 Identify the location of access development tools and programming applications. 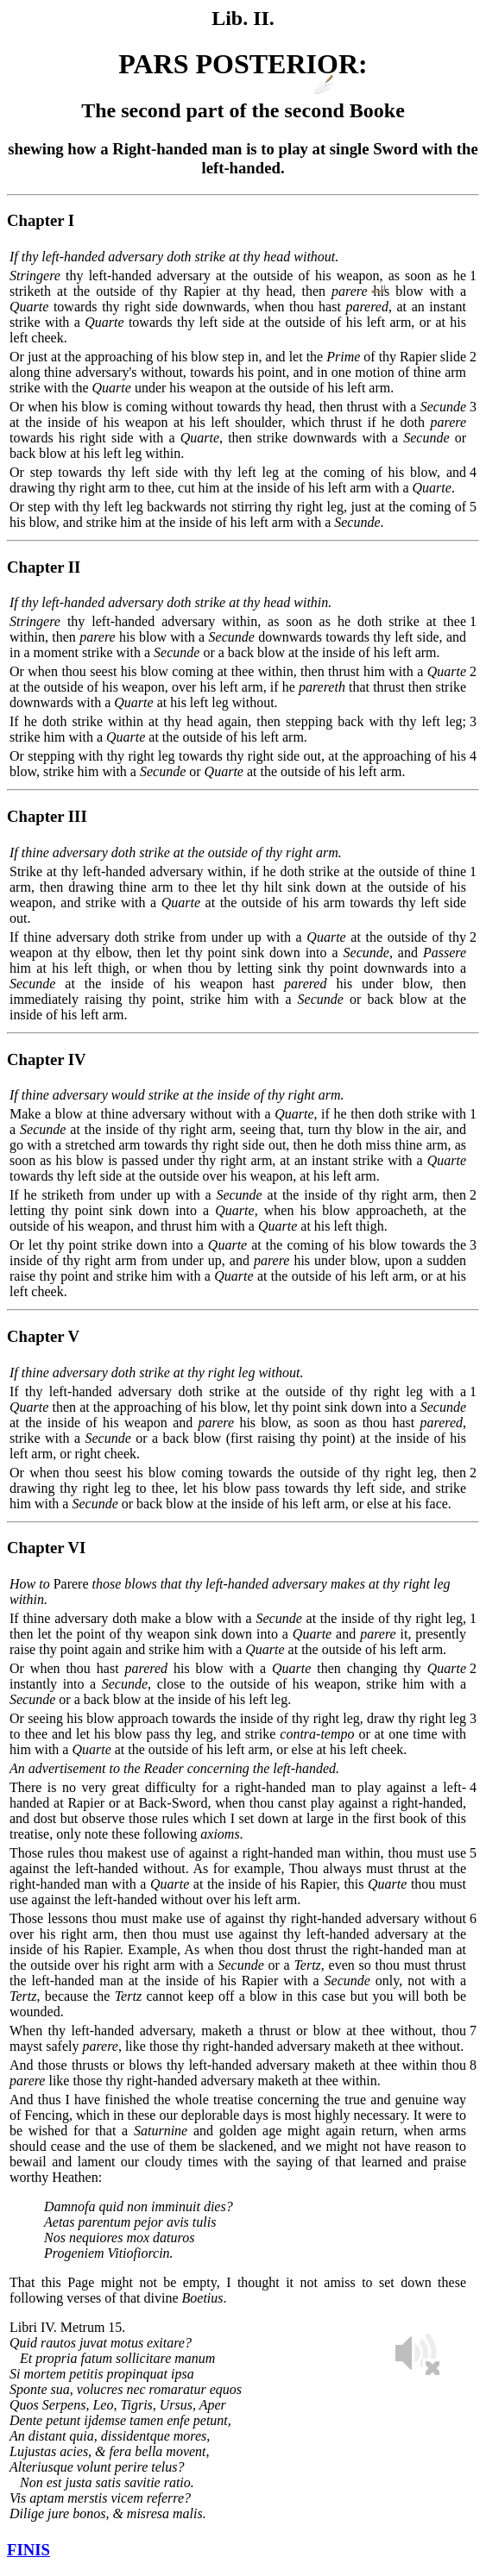
(324, 85).